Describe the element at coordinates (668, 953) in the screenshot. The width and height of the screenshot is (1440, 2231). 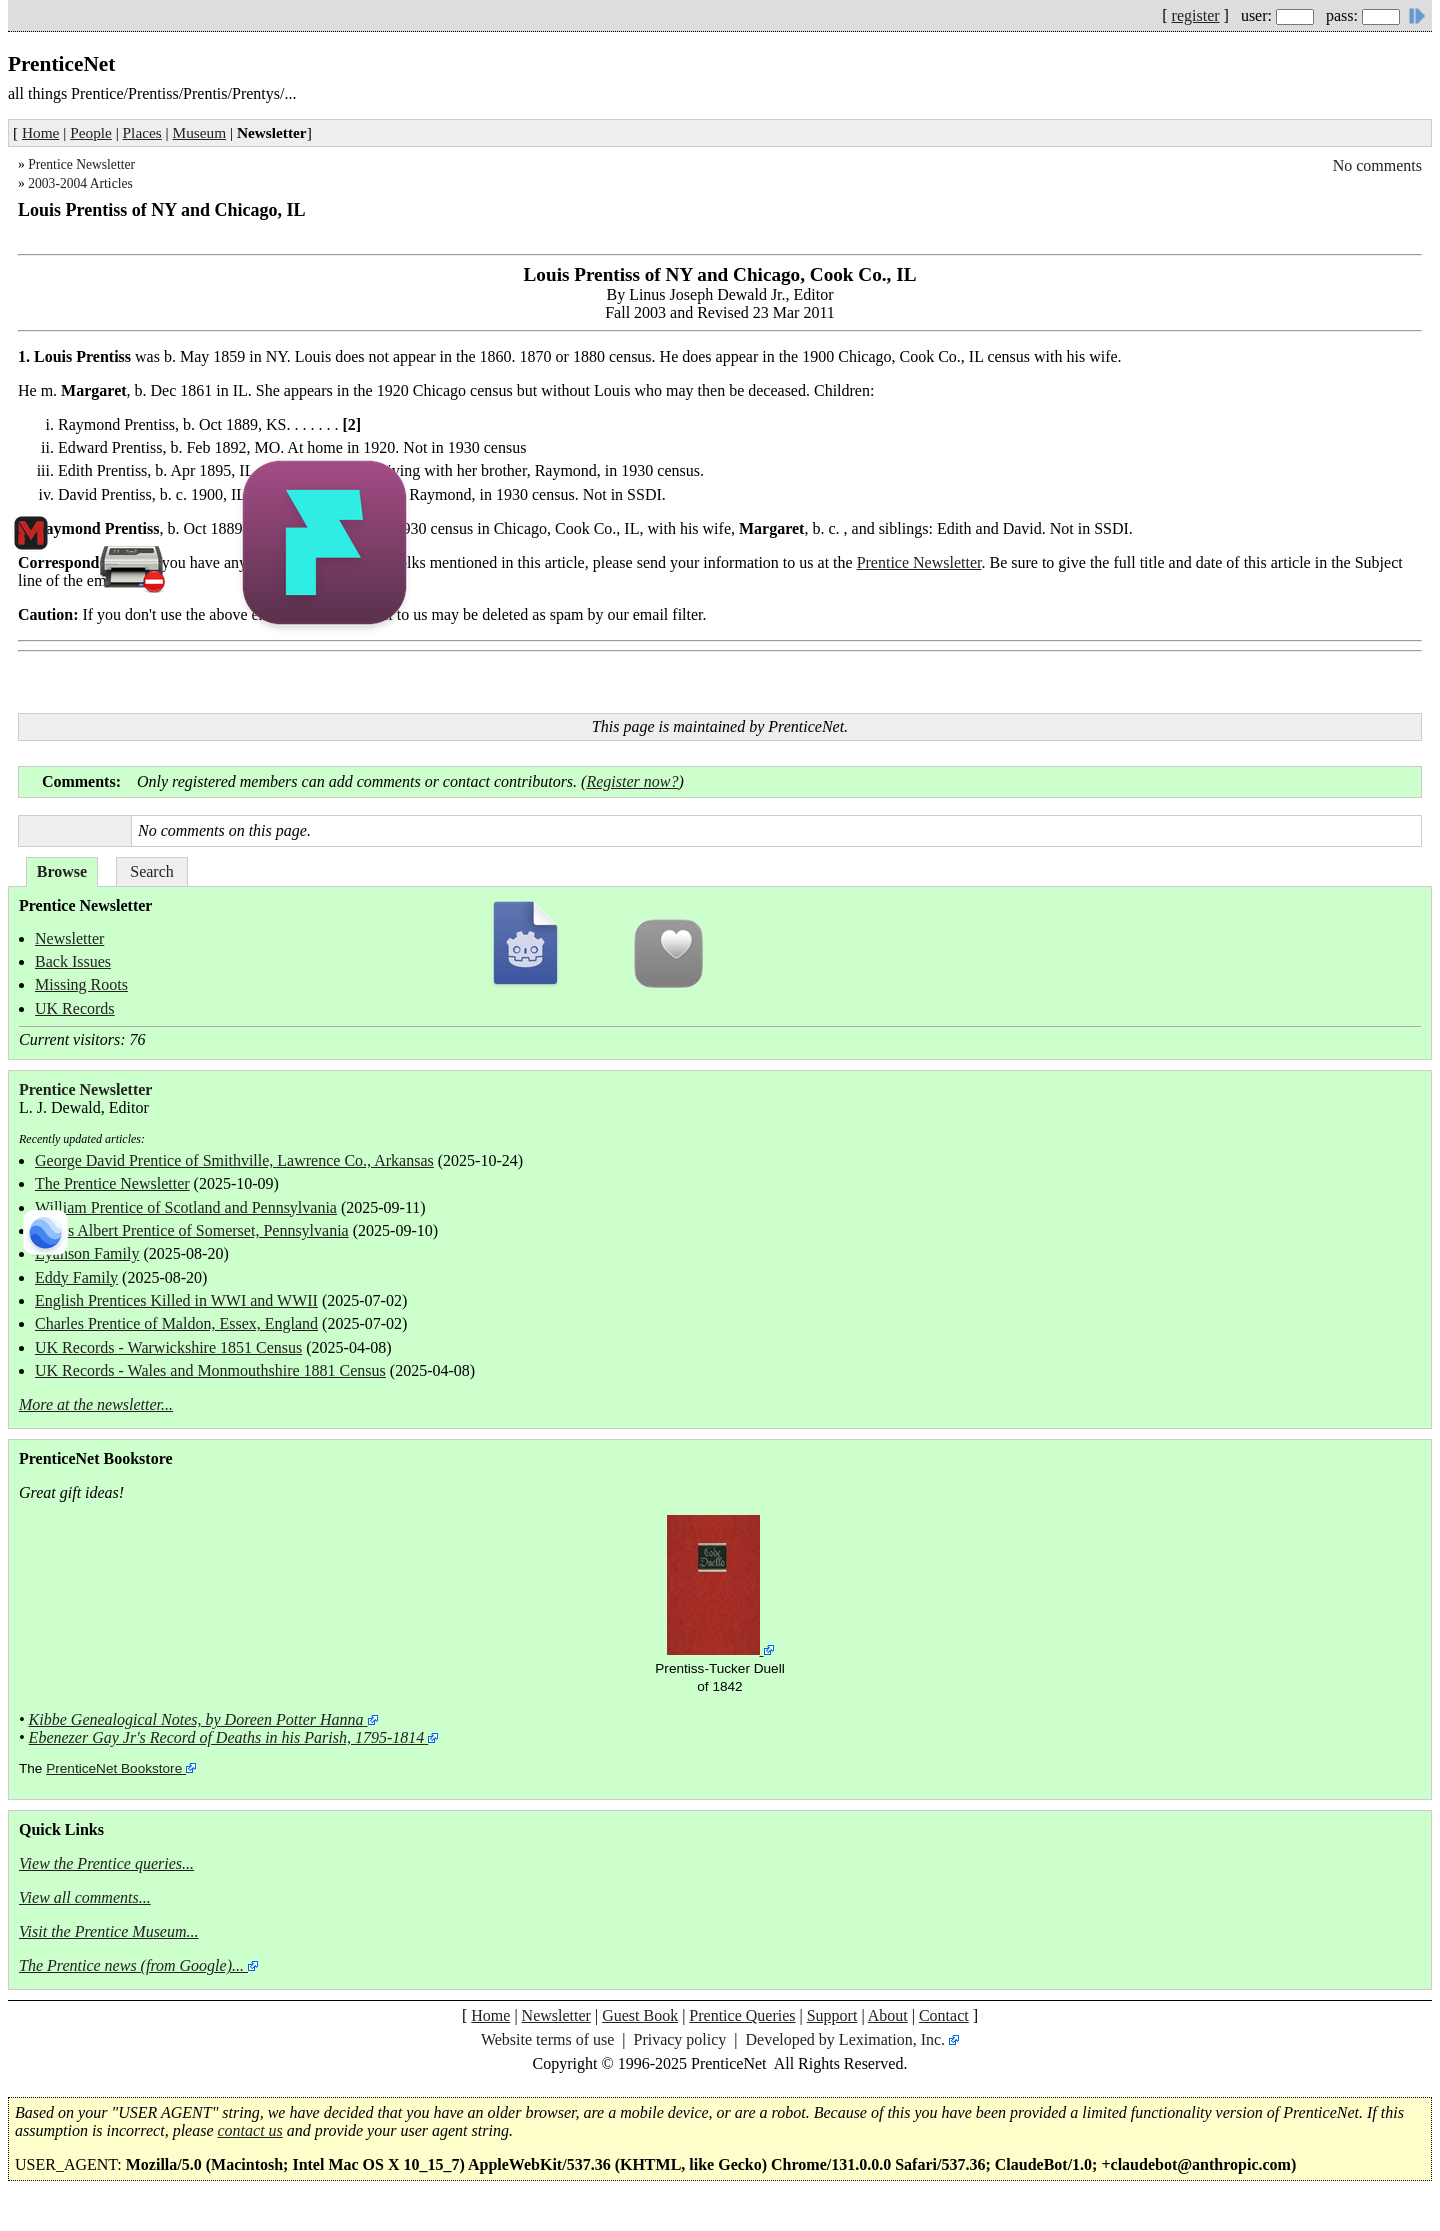
I see `open the Health app` at that location.